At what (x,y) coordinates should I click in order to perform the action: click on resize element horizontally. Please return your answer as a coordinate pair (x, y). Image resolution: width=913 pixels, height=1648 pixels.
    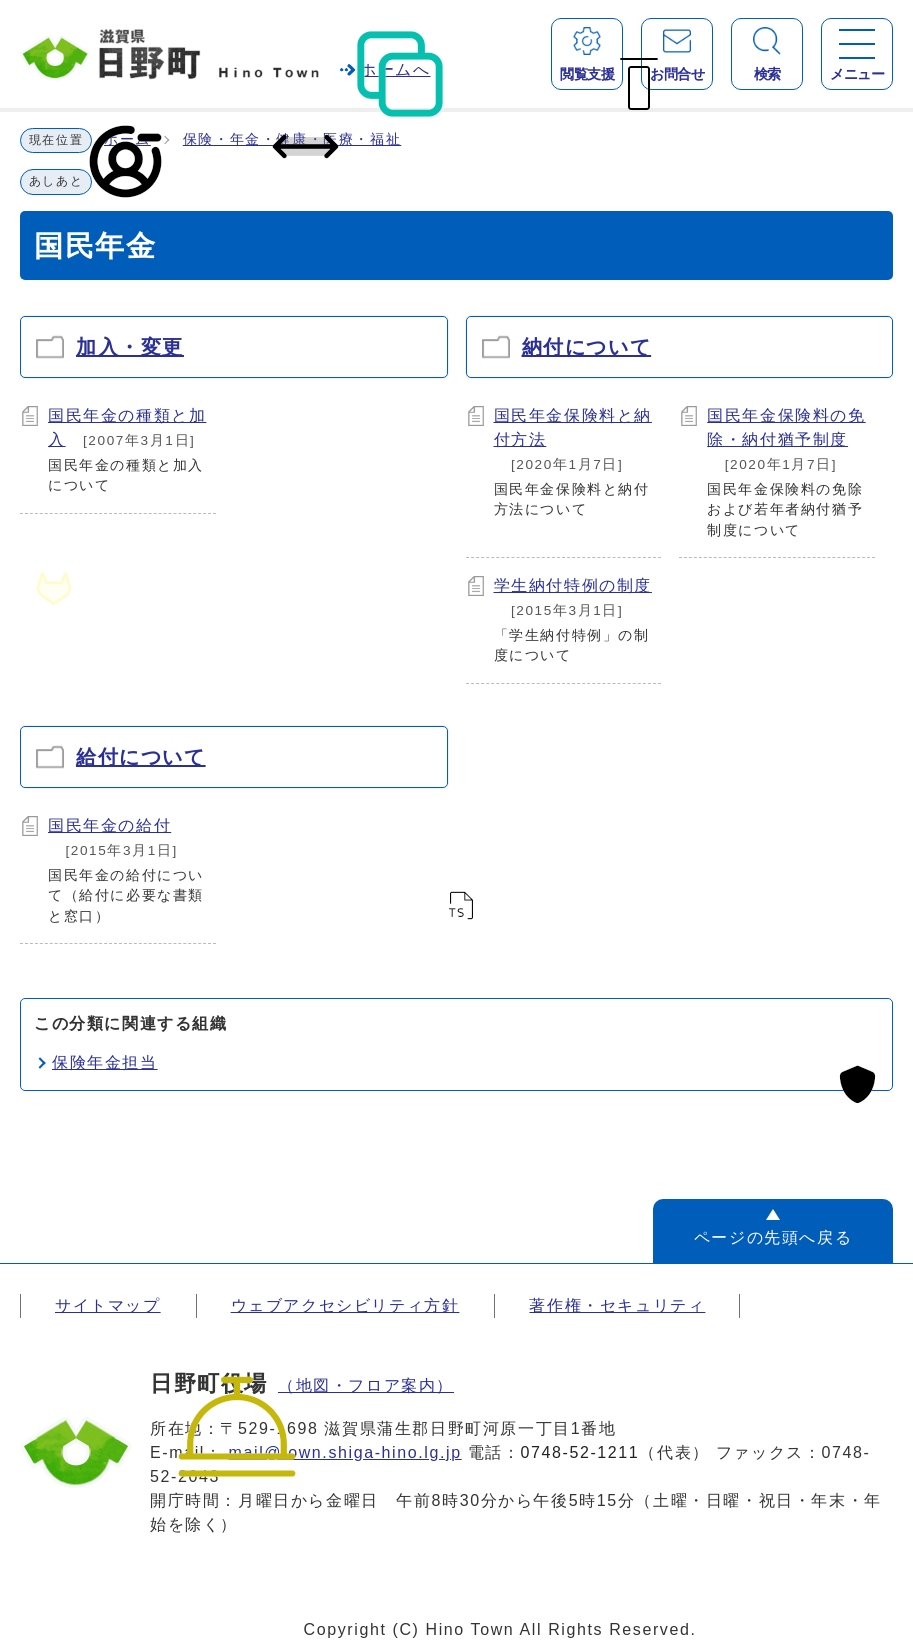
    Looking at the image, I should click on (305, 146).